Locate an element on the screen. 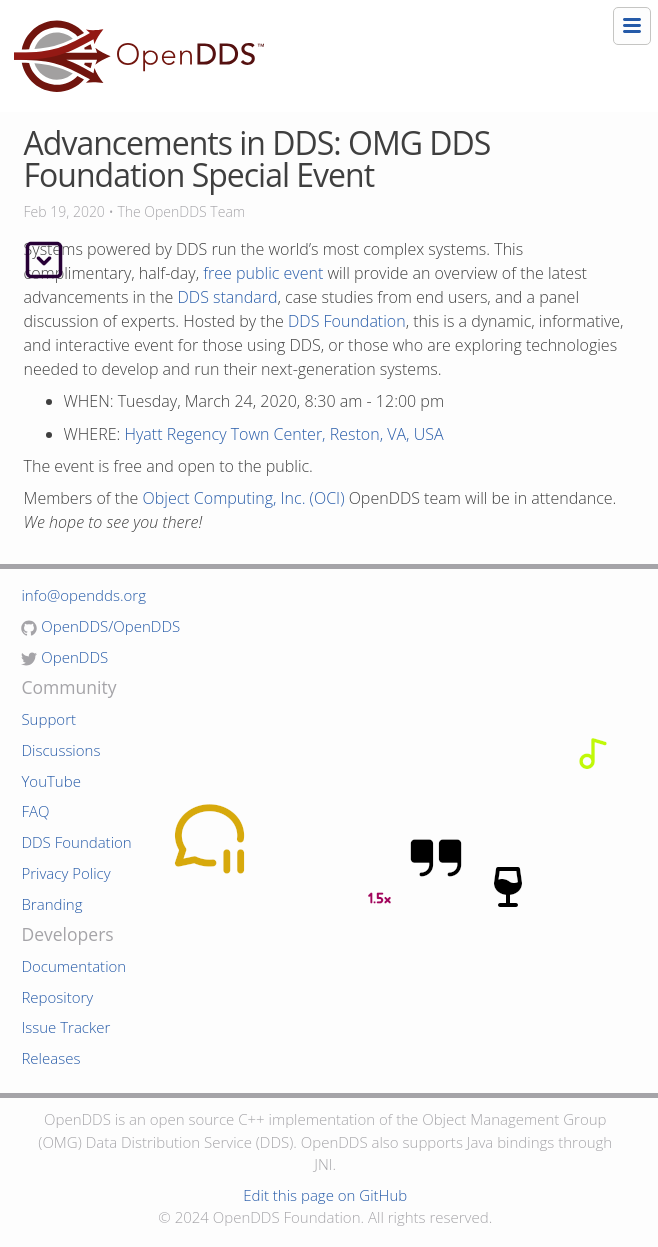  open a dropdown menu is located at coordinates (44, 260).